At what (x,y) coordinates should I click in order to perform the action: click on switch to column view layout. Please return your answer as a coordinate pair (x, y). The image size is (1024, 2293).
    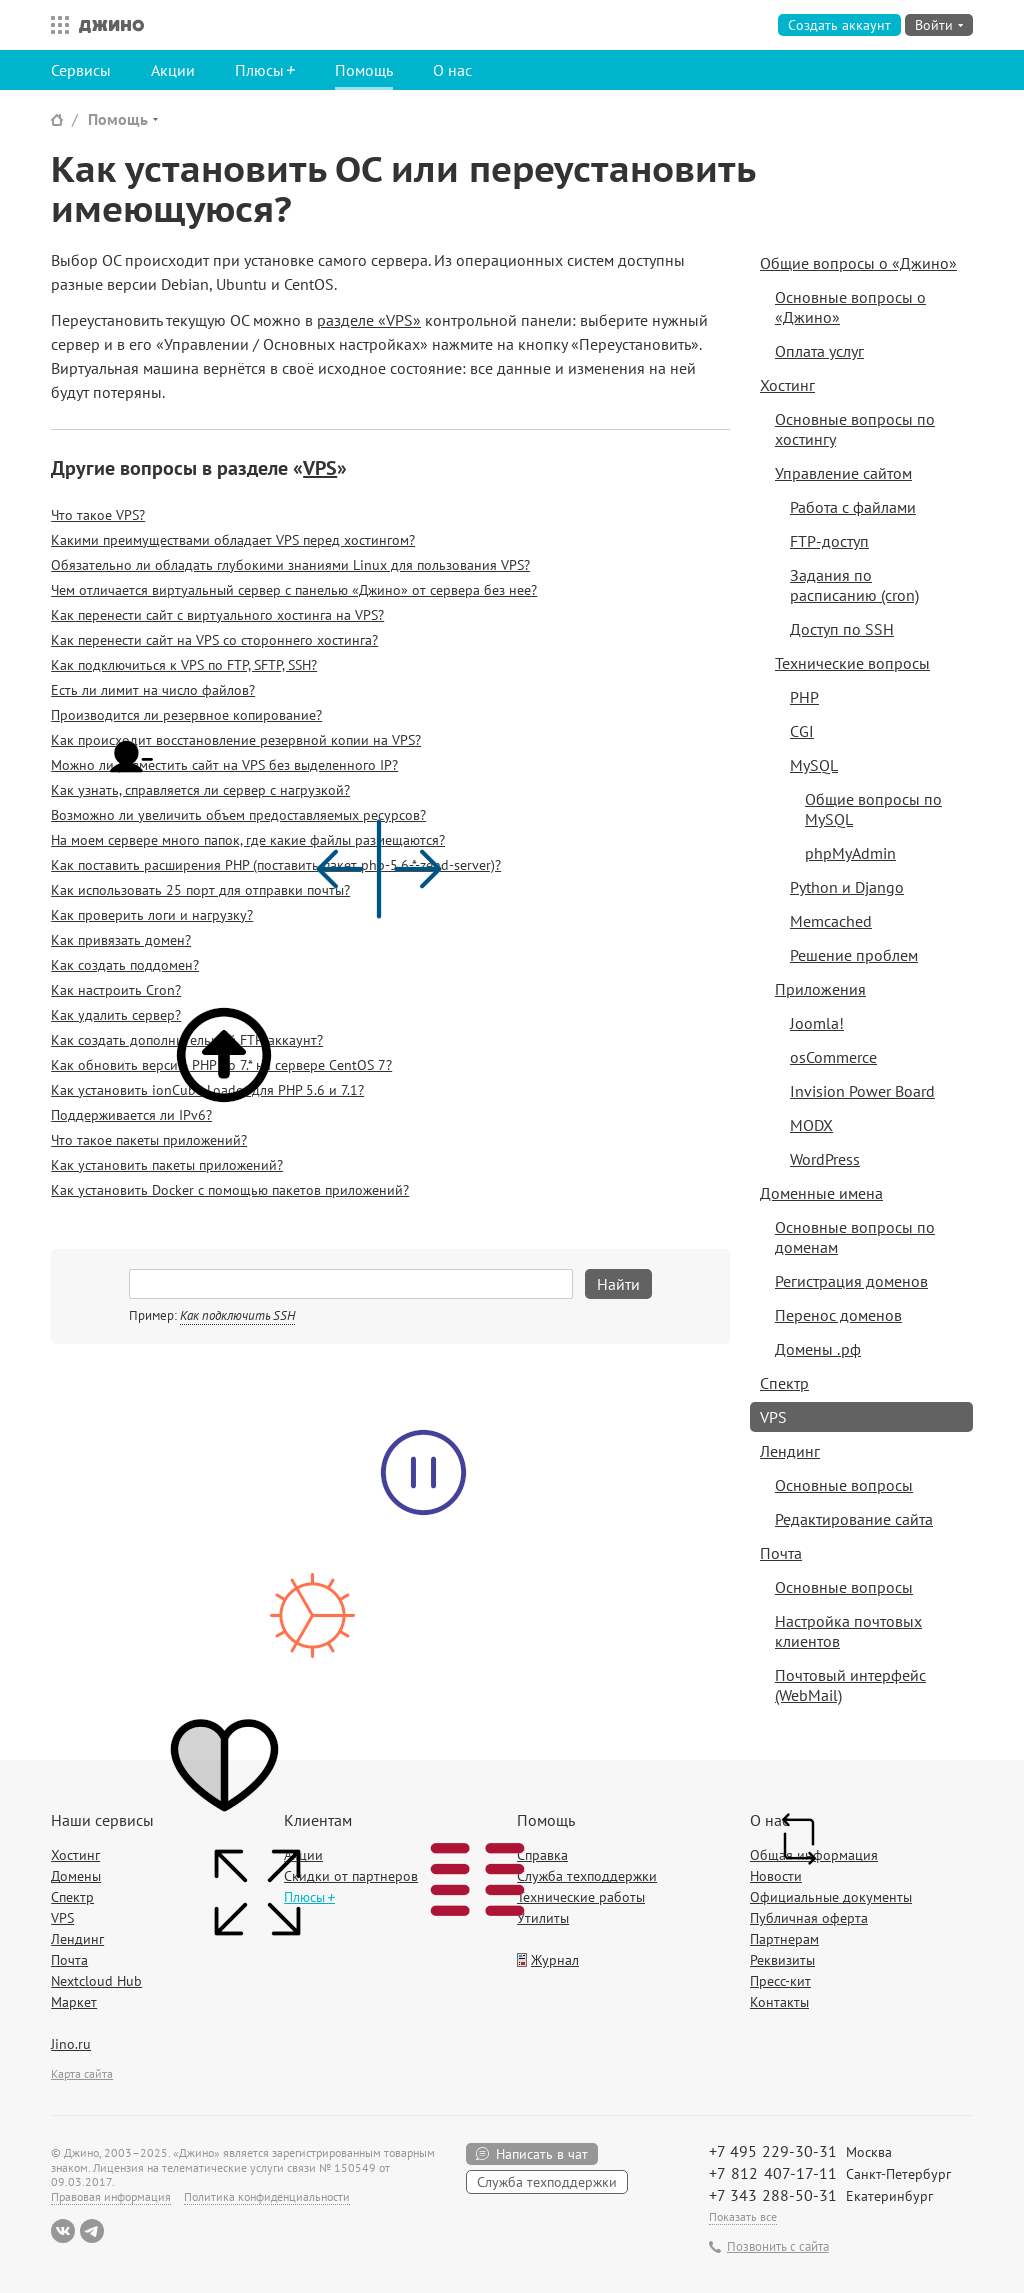
    Looking at the image, I should click on (477, 1879).